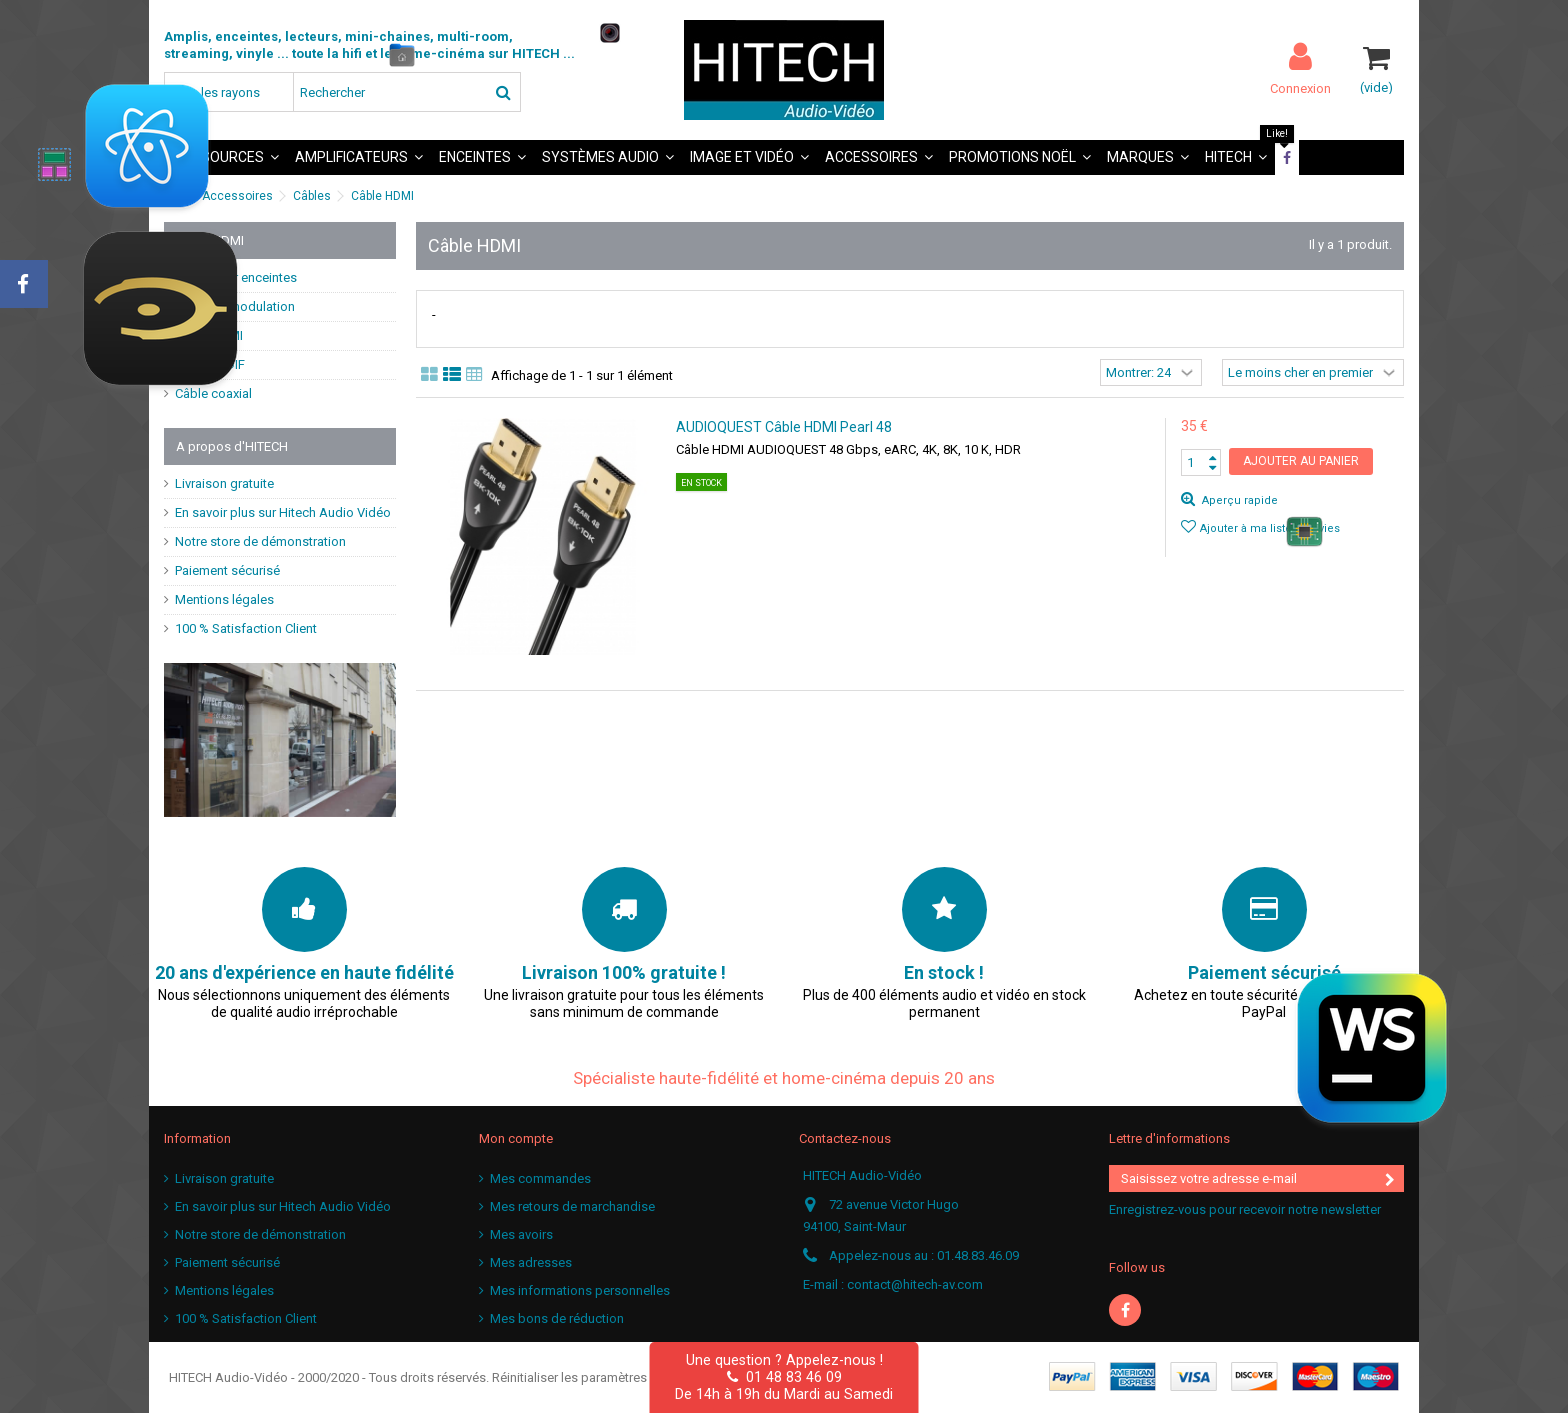 Image resolution: width=1568 pixels, height=1413 pixels. What do you see at coordinates (610, 33) in the screenshot?
I see `open camera controls app` at bounding box center [610, 33].